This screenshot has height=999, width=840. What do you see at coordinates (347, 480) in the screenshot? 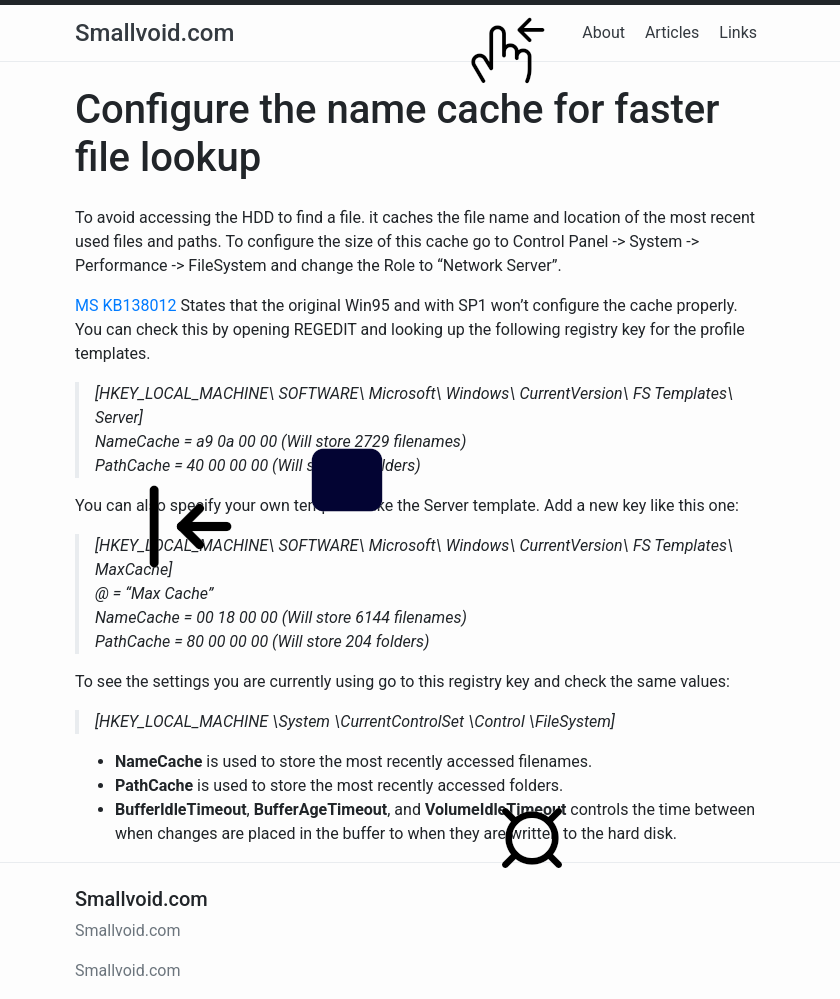
I see `crop image to 5:4 aspect ratio` at bounding box center [347, 480].